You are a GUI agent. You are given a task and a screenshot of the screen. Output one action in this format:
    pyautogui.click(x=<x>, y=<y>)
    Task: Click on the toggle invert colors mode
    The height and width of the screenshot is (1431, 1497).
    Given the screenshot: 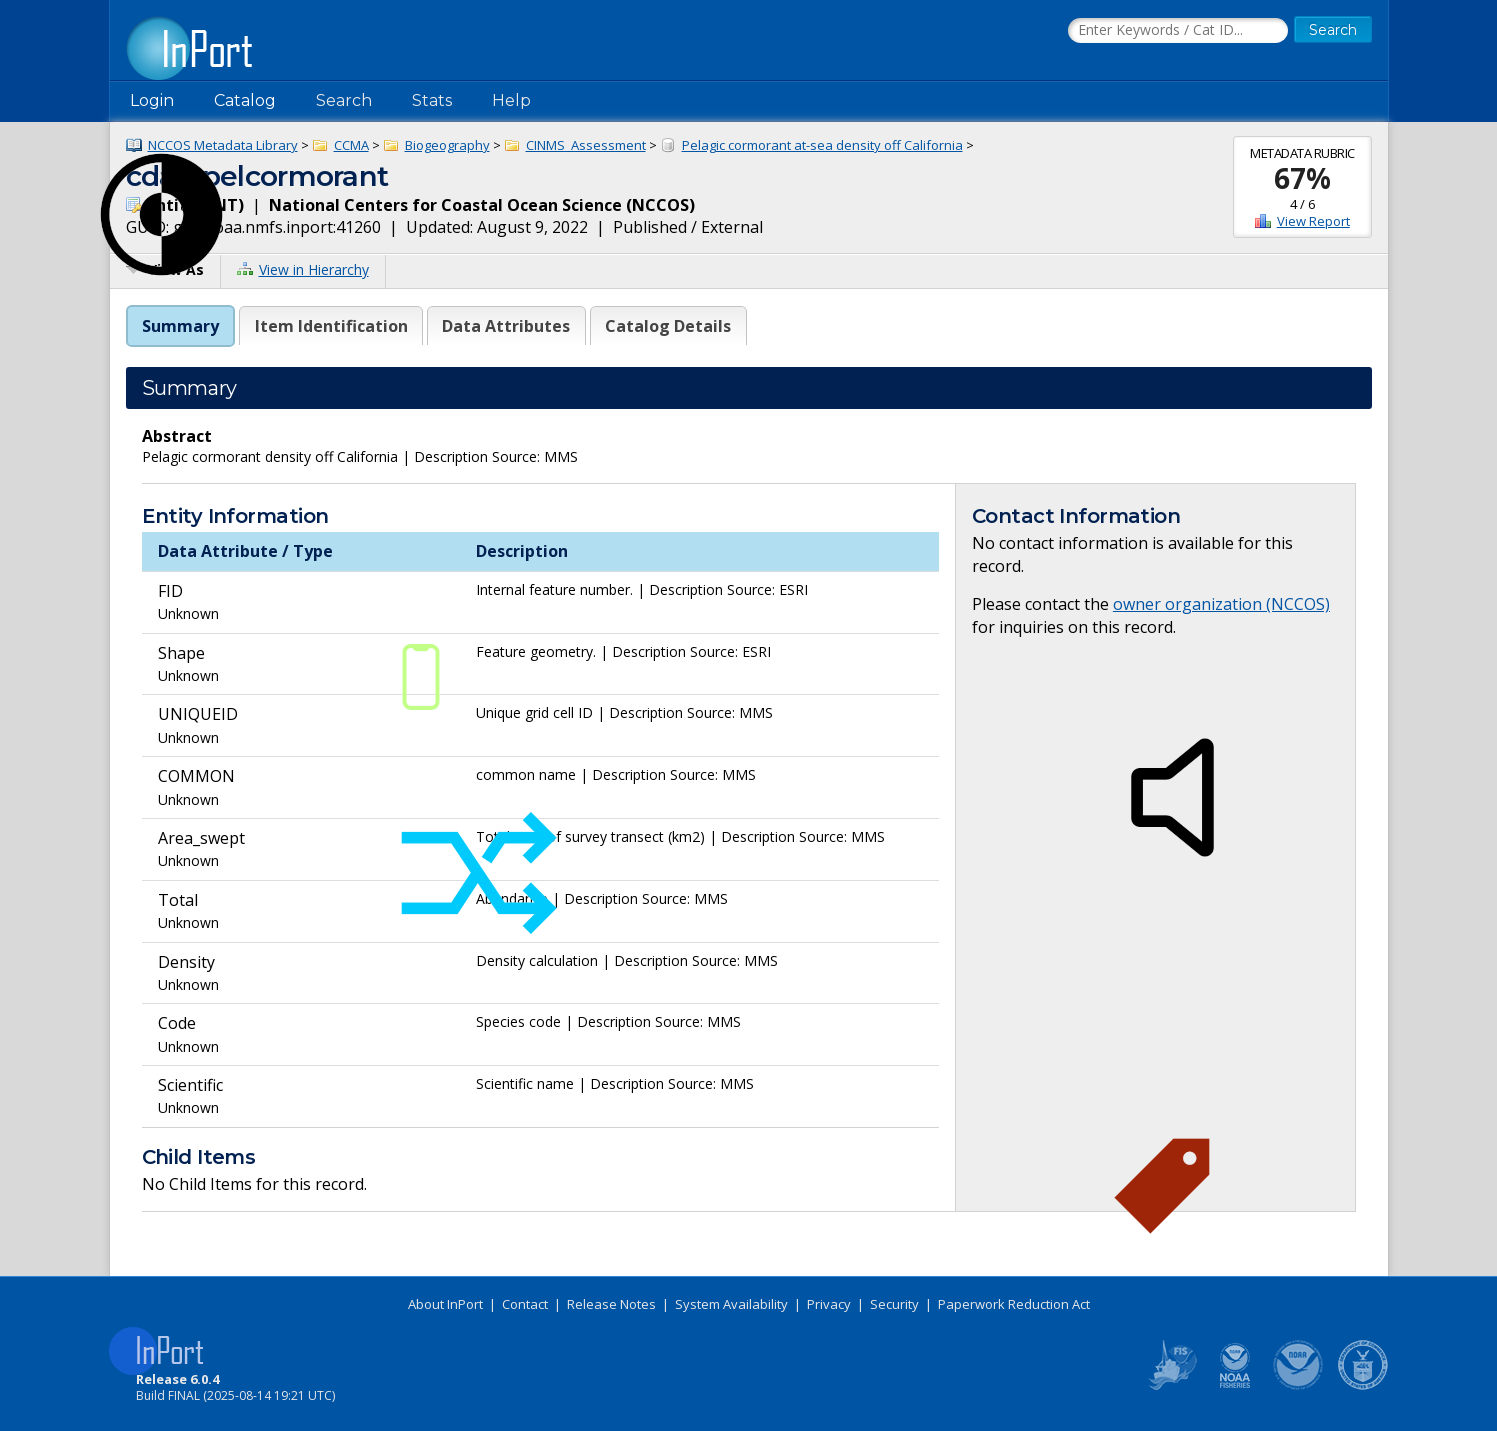 What is the action you would take?
    pyautogui.click(x=161, y=214)
    